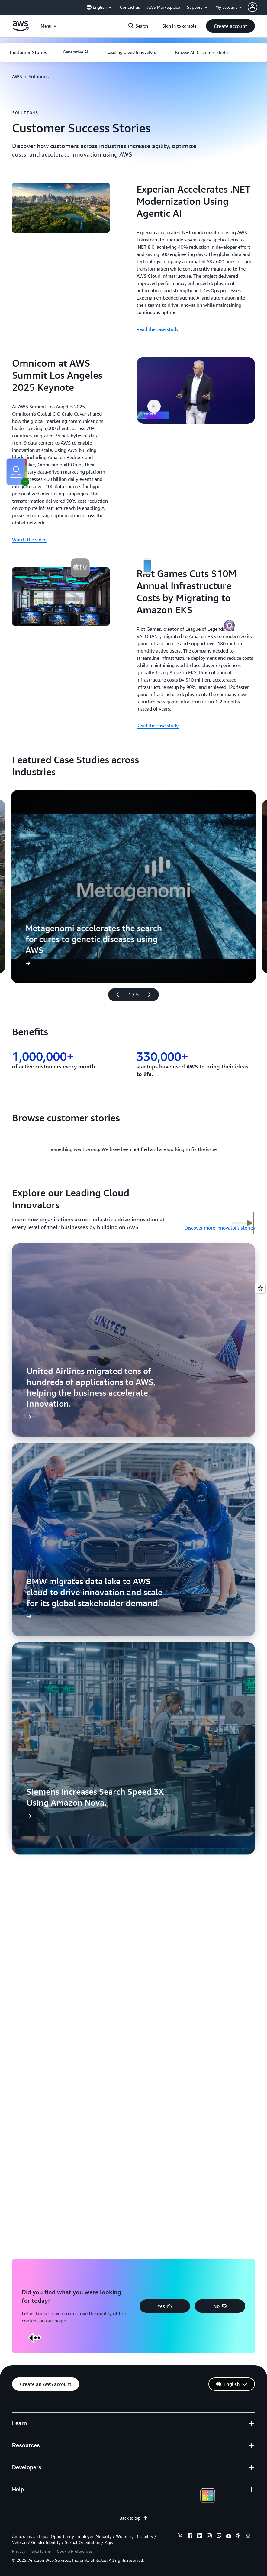 The image size is (267, 2576). What do you see at coordinates (243, 1223) in the screenshot?
I see `go to the last item in a list or sequence` at bounding box center [243, 1223].